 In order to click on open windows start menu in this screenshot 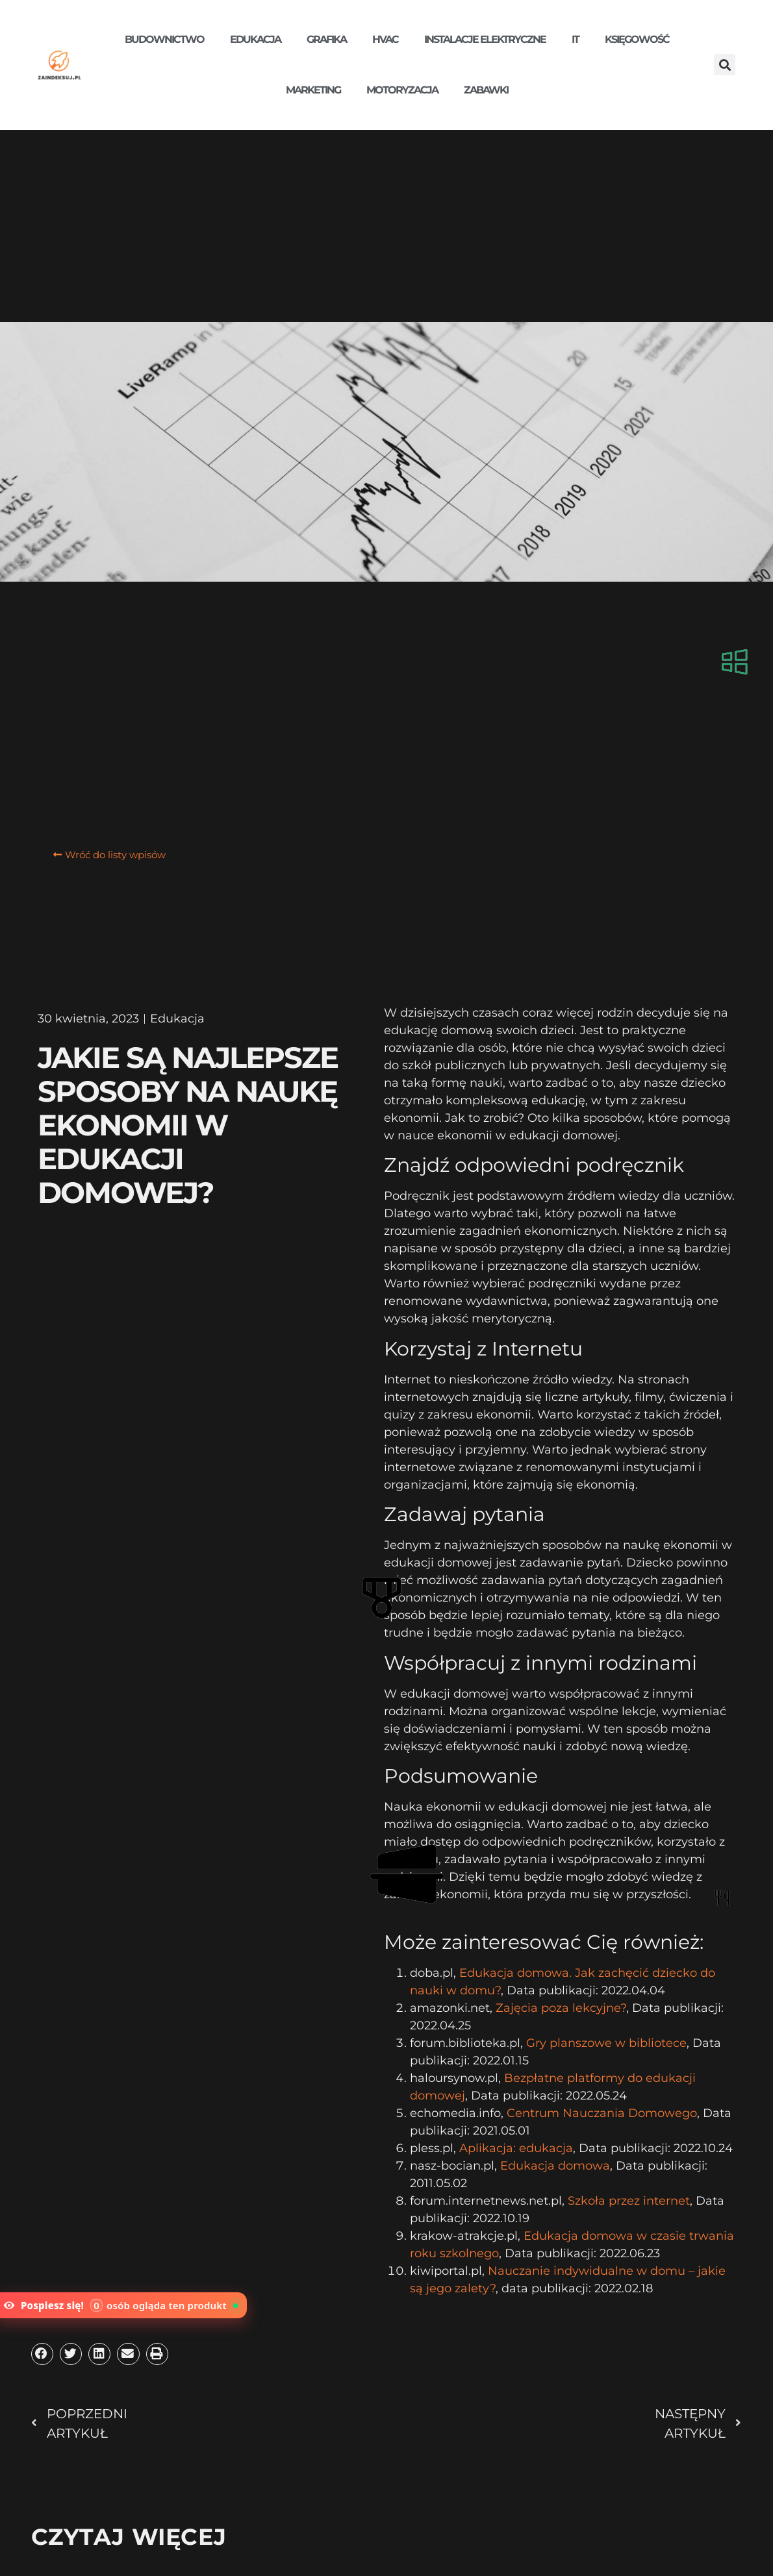, I will do `click(735, 662)`.